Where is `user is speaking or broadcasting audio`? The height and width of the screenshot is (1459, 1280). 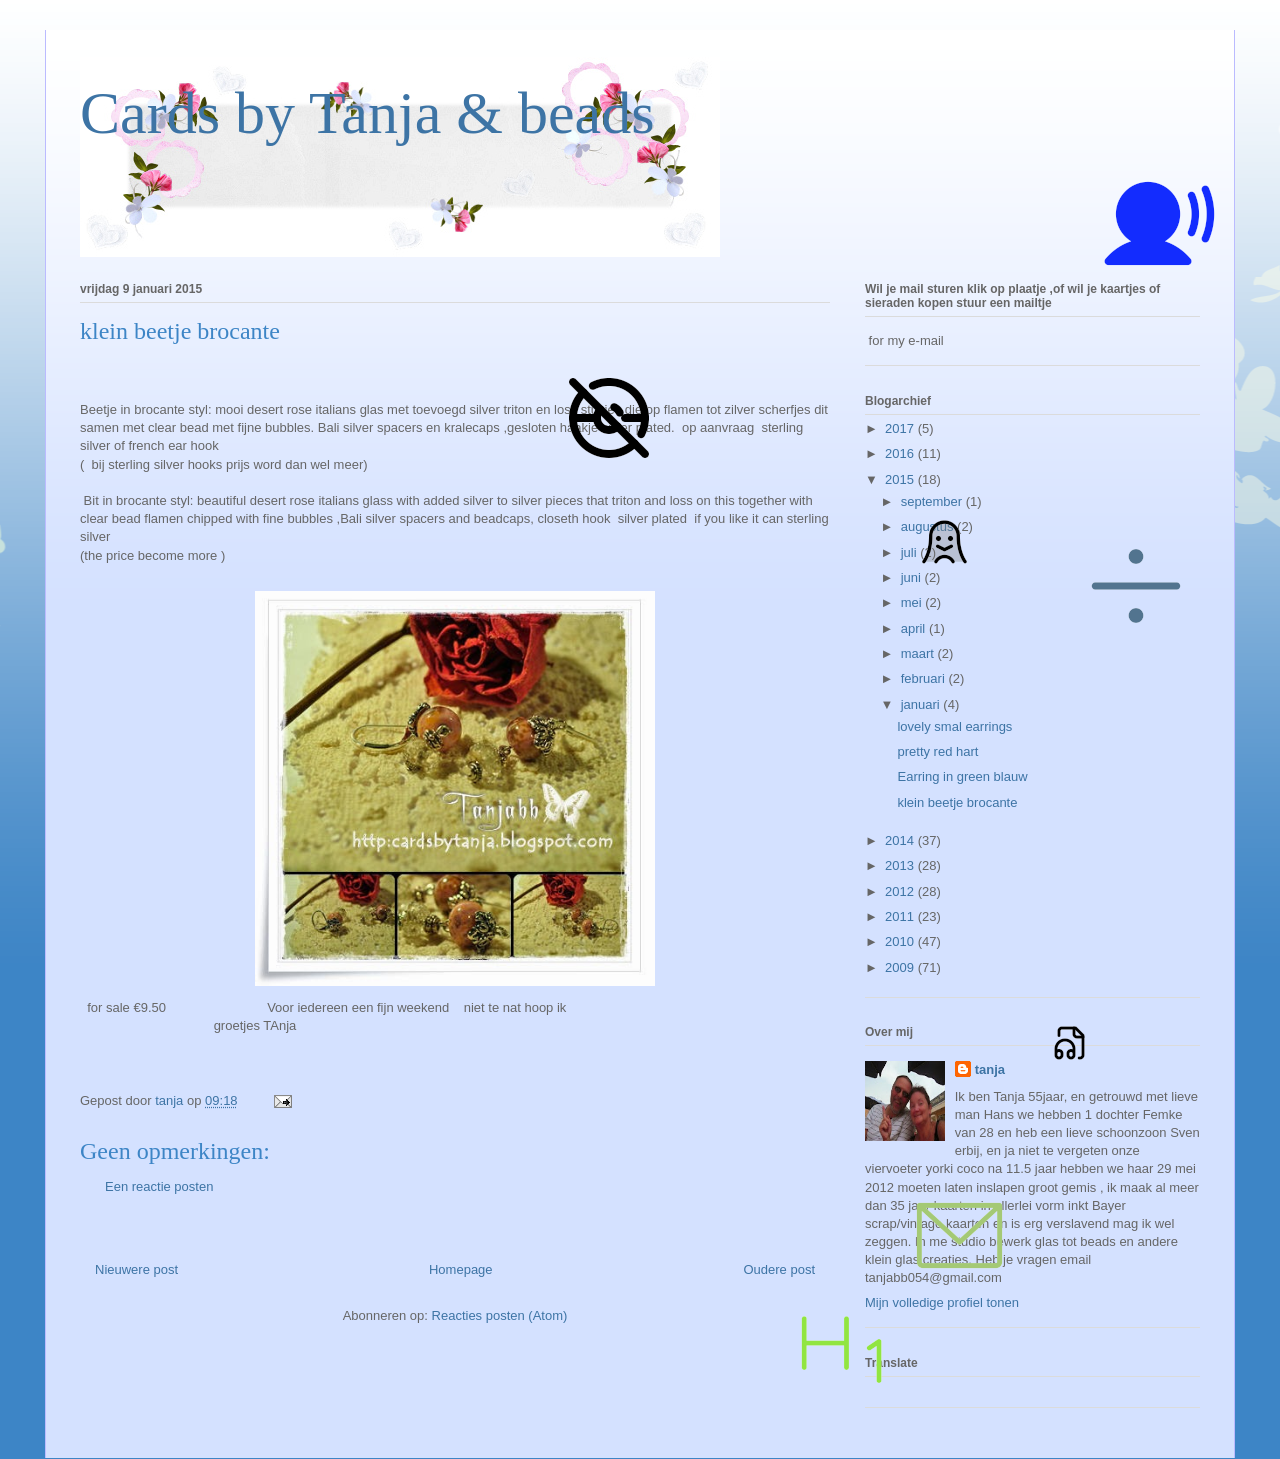
user is speaking or broadcasting audio is located at coordinates (1157, 223).